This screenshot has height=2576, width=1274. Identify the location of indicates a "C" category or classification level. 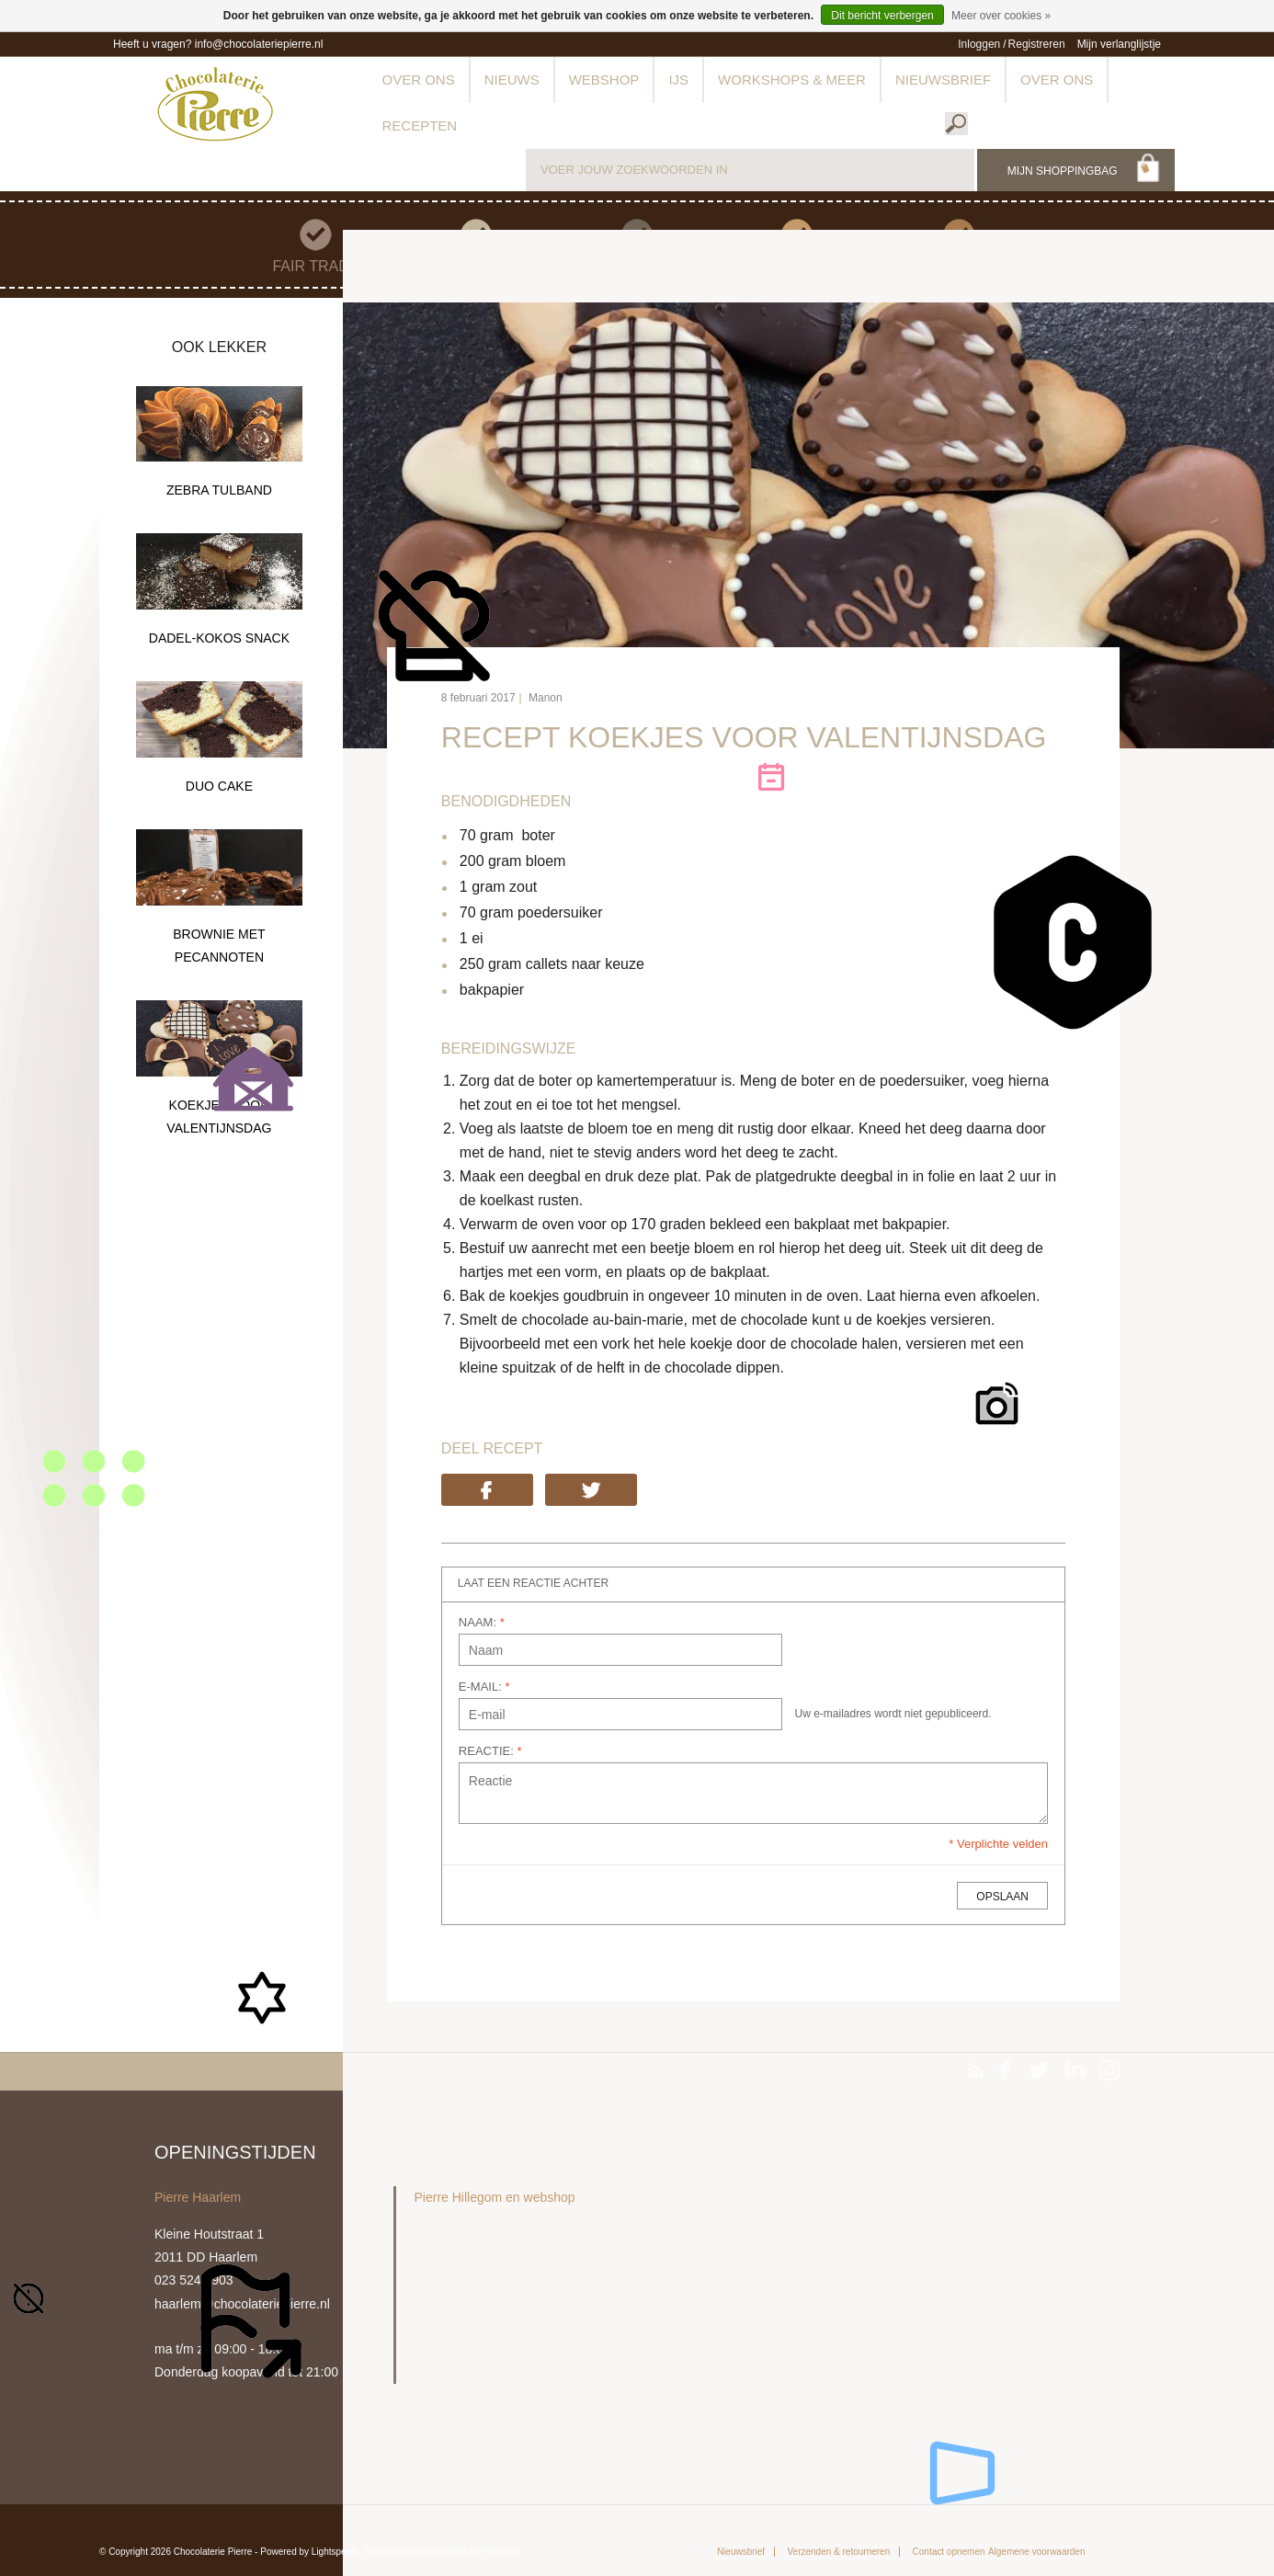
(1073, 942).